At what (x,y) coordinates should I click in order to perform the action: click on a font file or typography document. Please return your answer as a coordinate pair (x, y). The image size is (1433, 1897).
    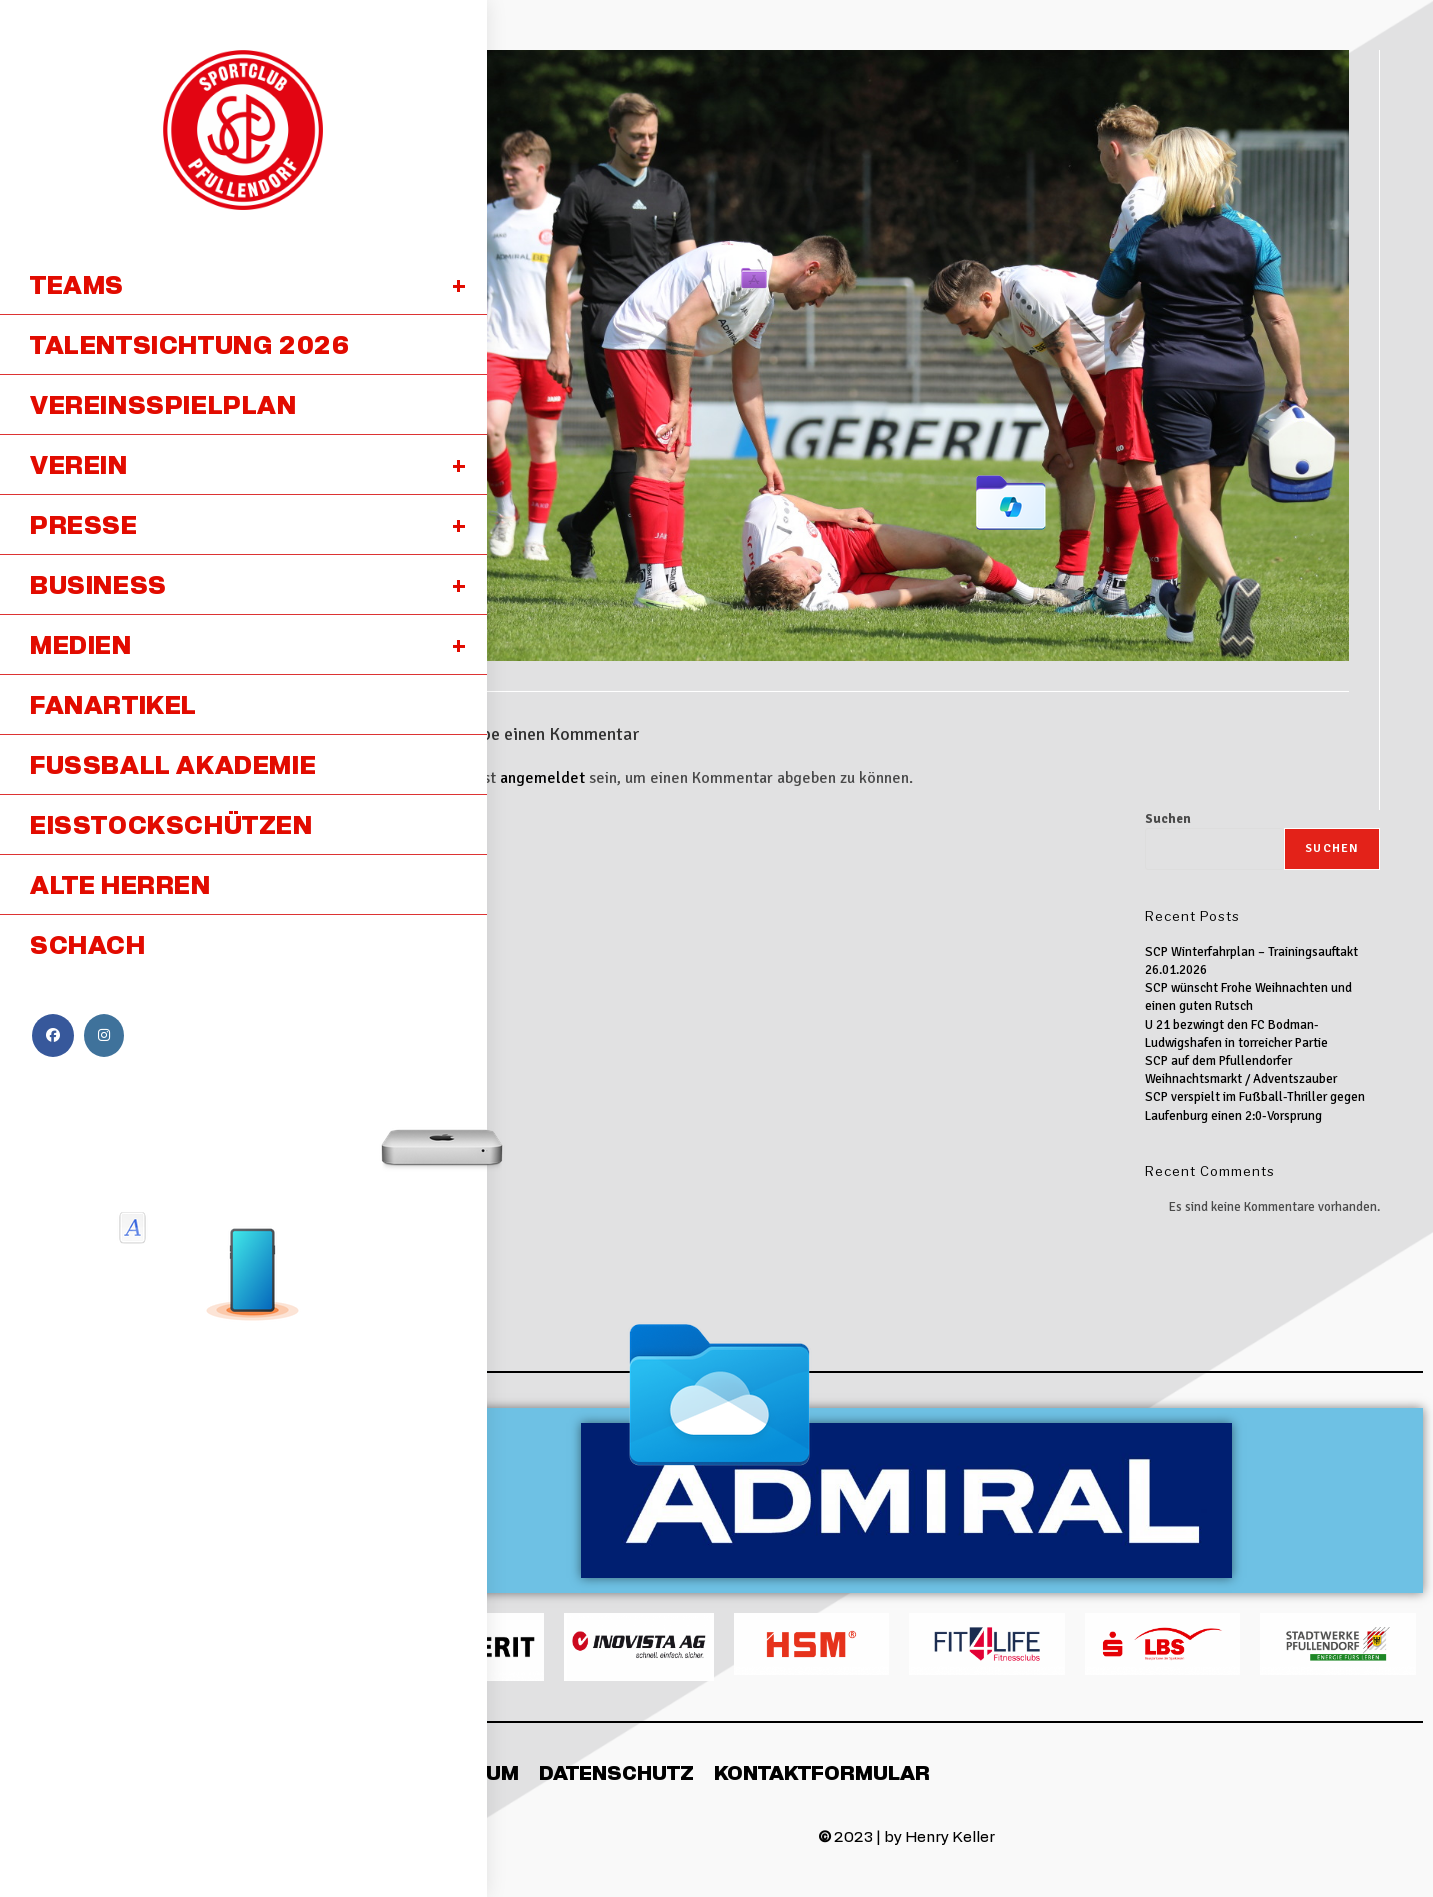
    Looking at the image, I should click on (132, 1227).